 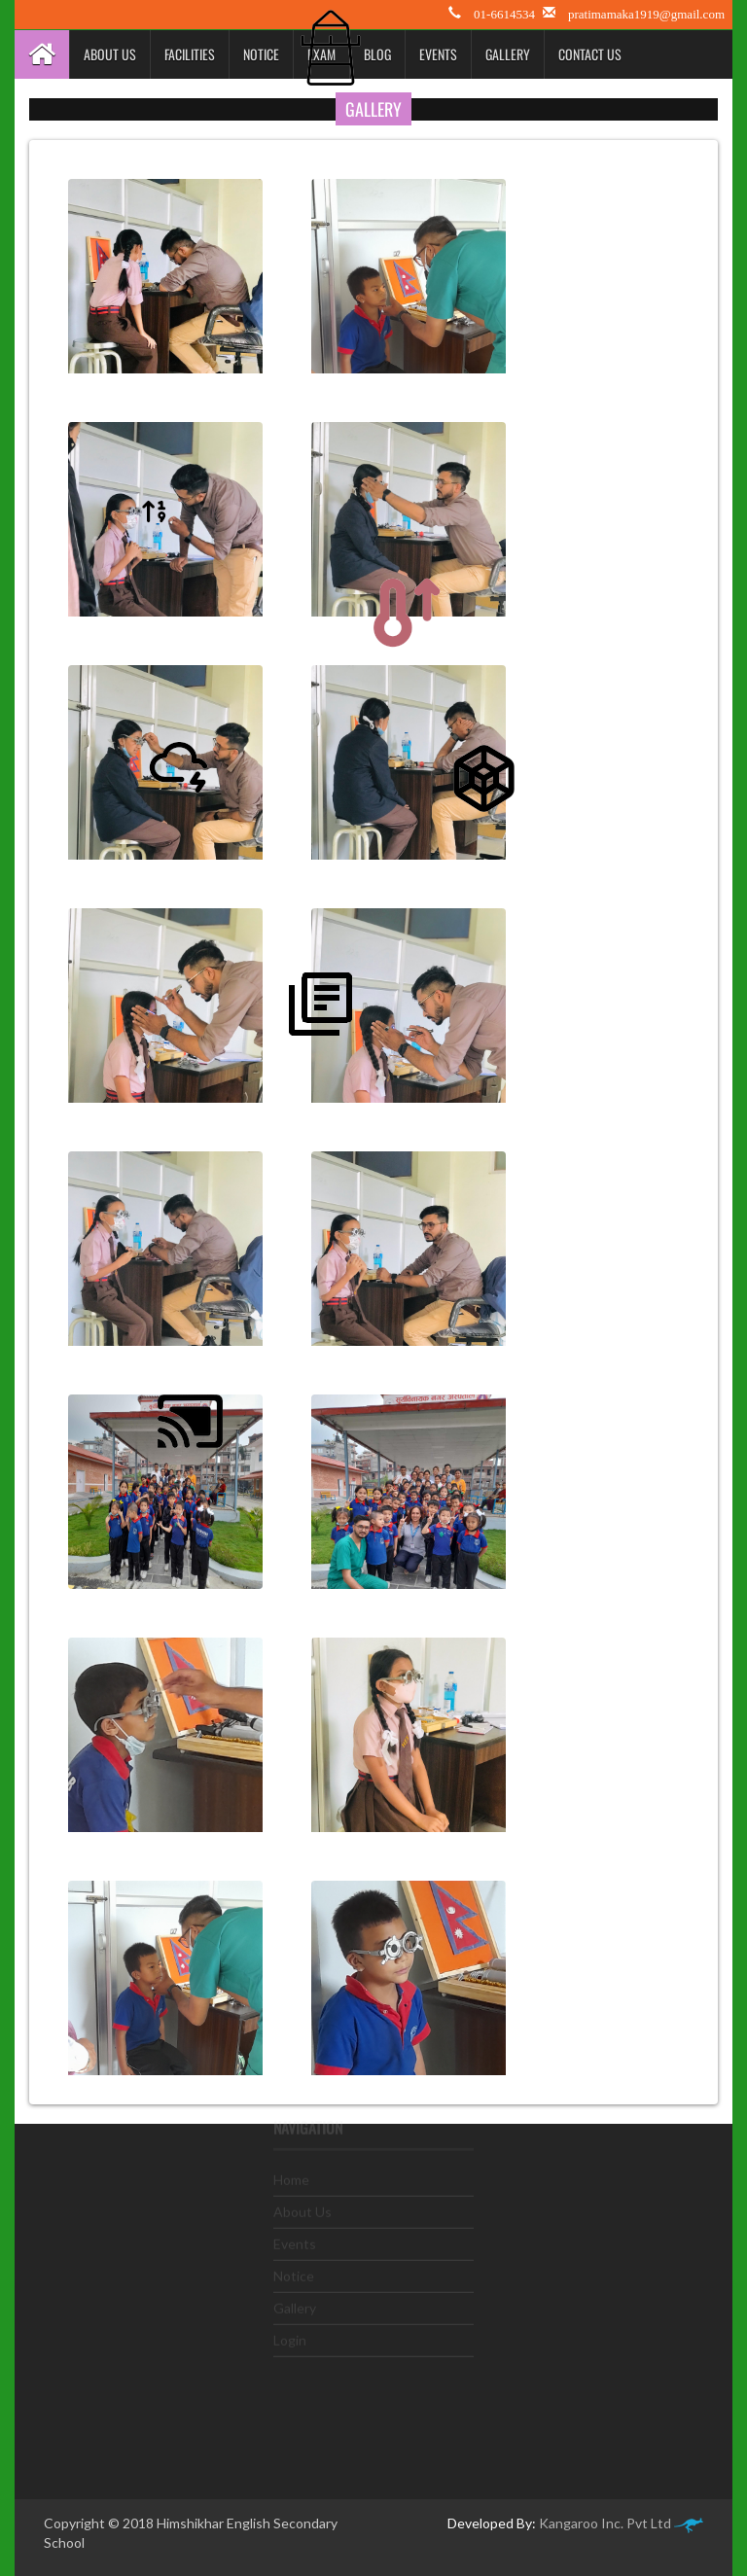 I want to click on open NetBeans IDE, so click(x=483, y=778).